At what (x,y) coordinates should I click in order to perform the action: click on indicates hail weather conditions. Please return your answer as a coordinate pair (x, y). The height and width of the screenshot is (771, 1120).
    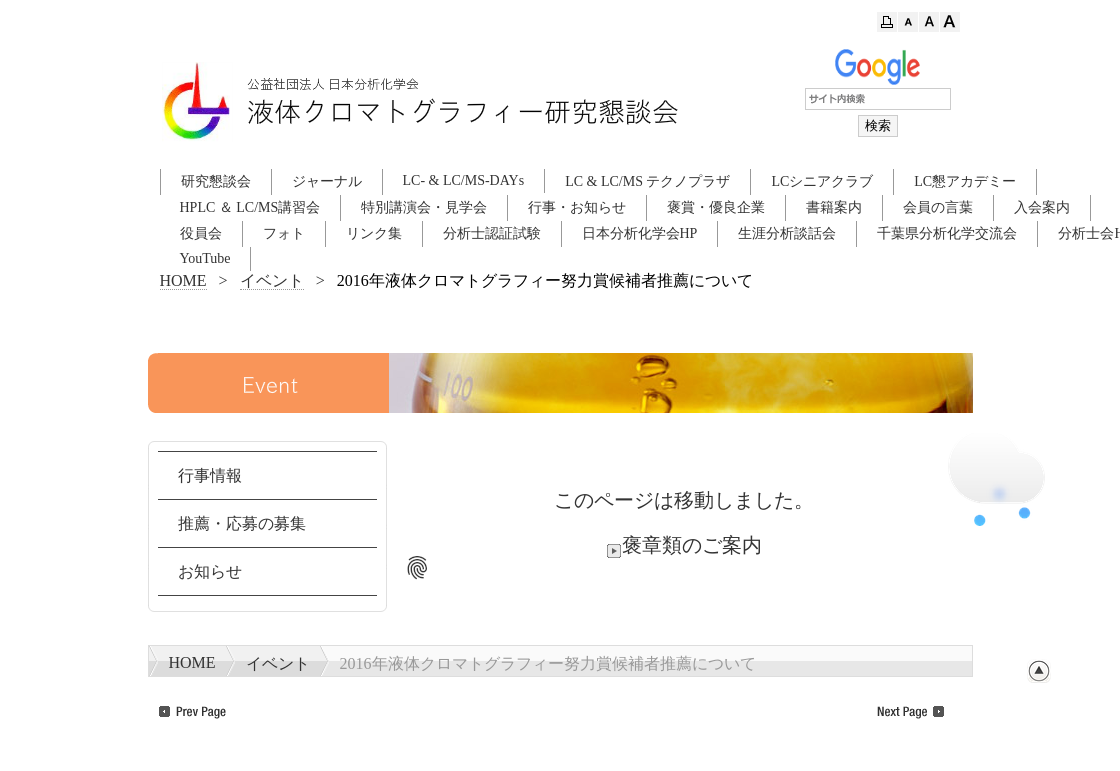
    Looking at the image, I should click on (996, 477).